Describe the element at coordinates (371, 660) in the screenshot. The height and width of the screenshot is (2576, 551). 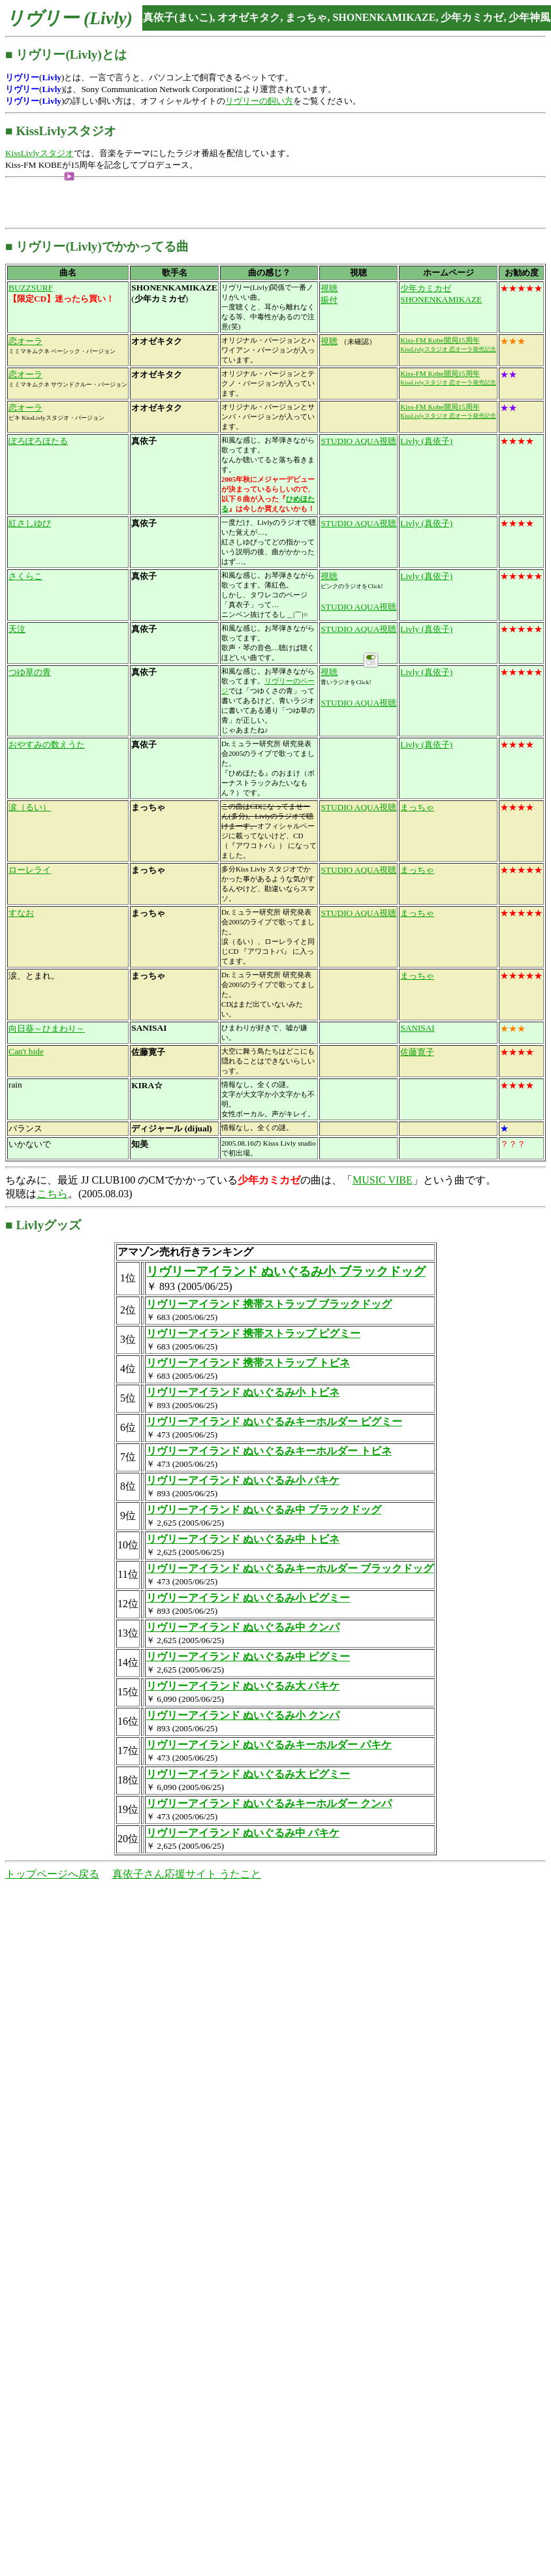
I see `open gnome tweaks to customize system settings` at that location.